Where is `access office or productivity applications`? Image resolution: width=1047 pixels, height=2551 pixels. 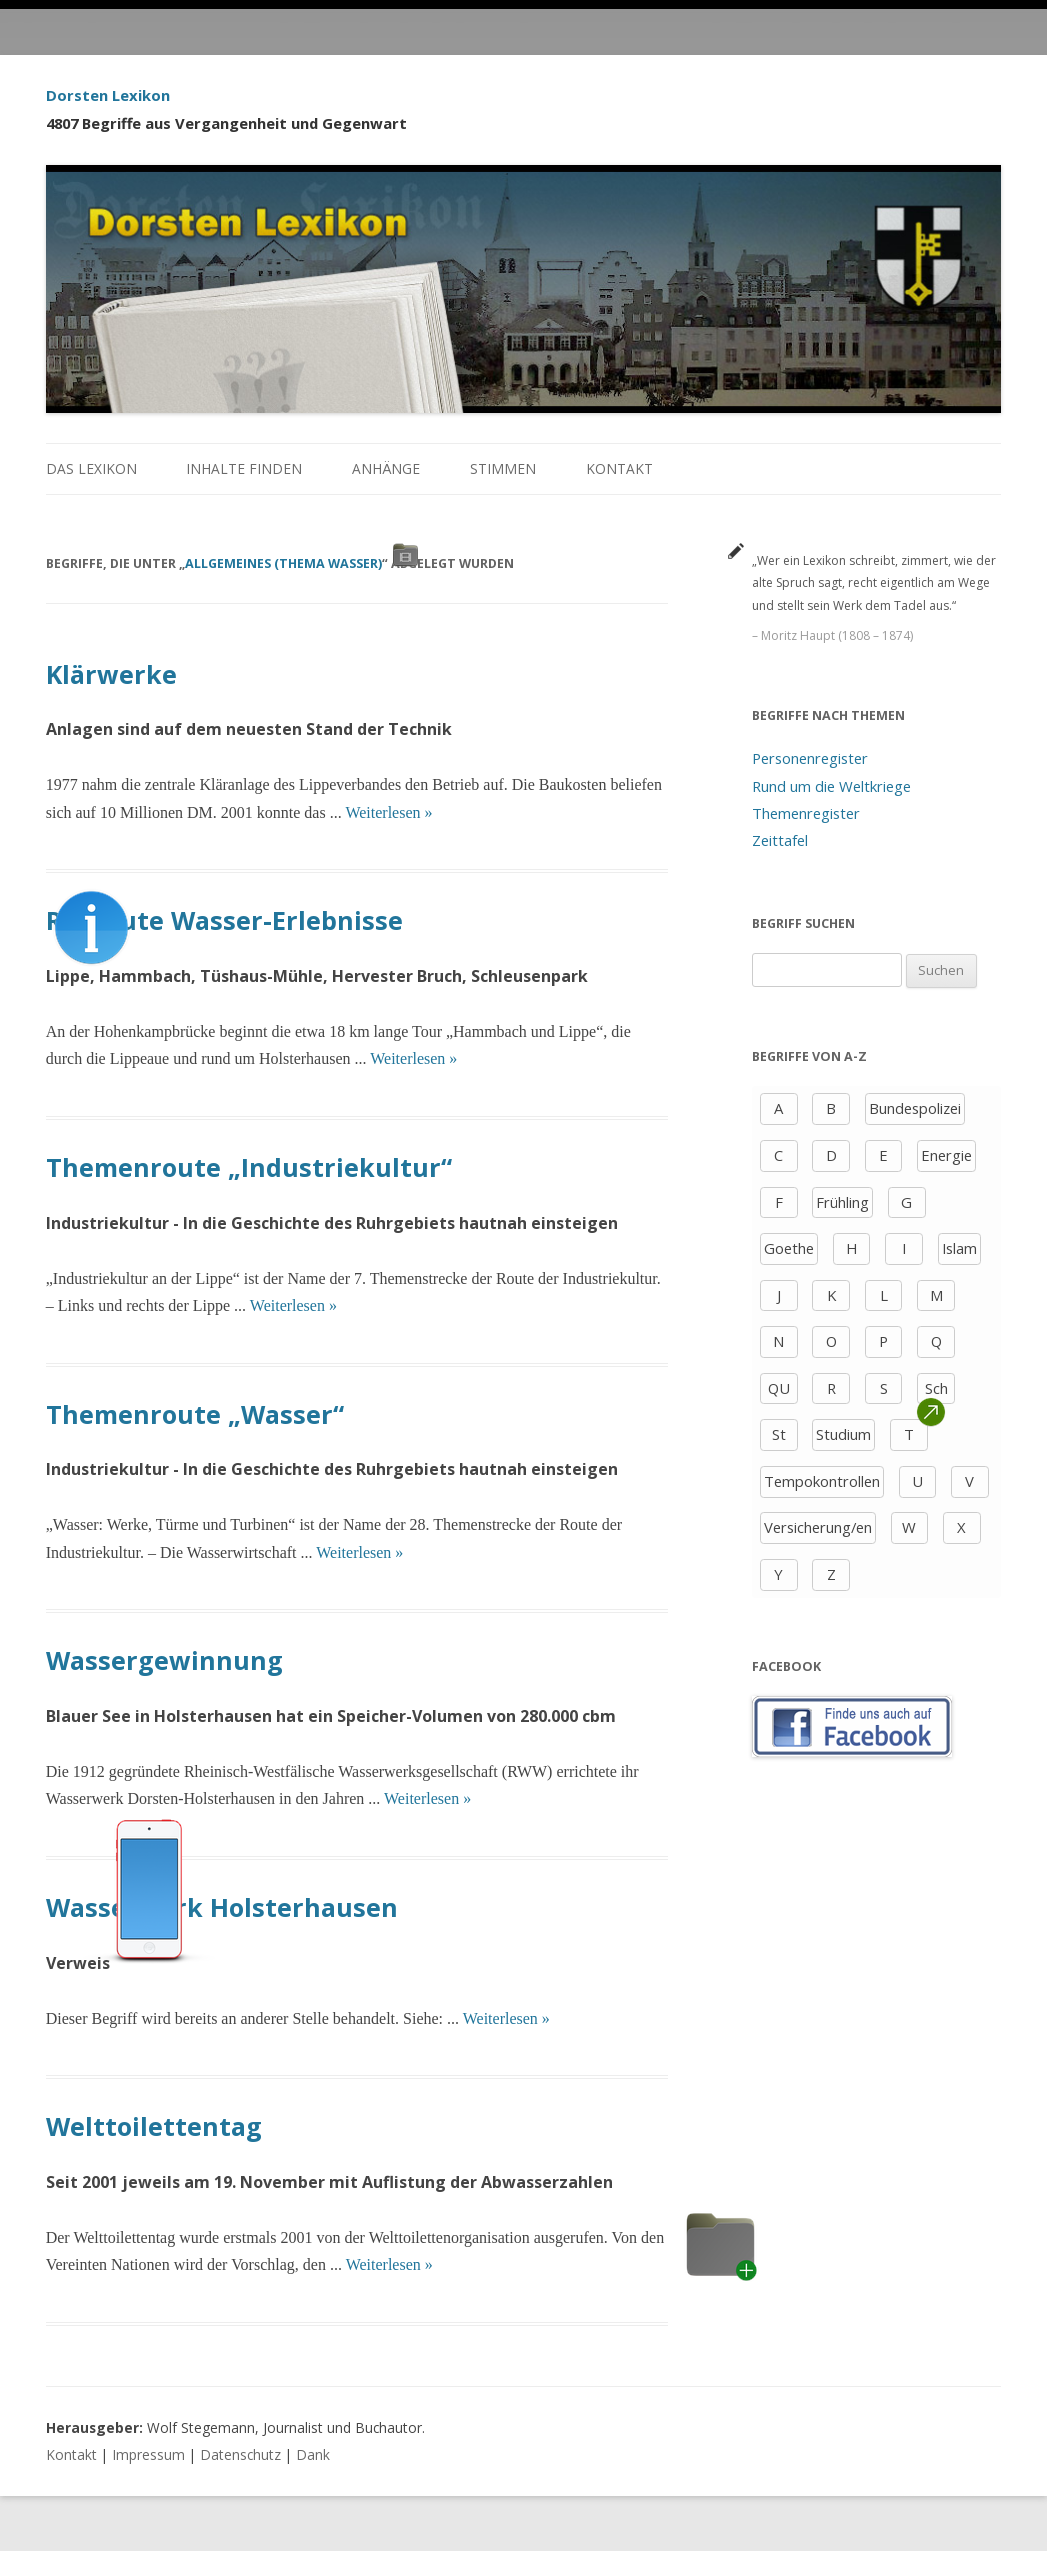
access office or productivity applications is located at coordinates (736, 551).